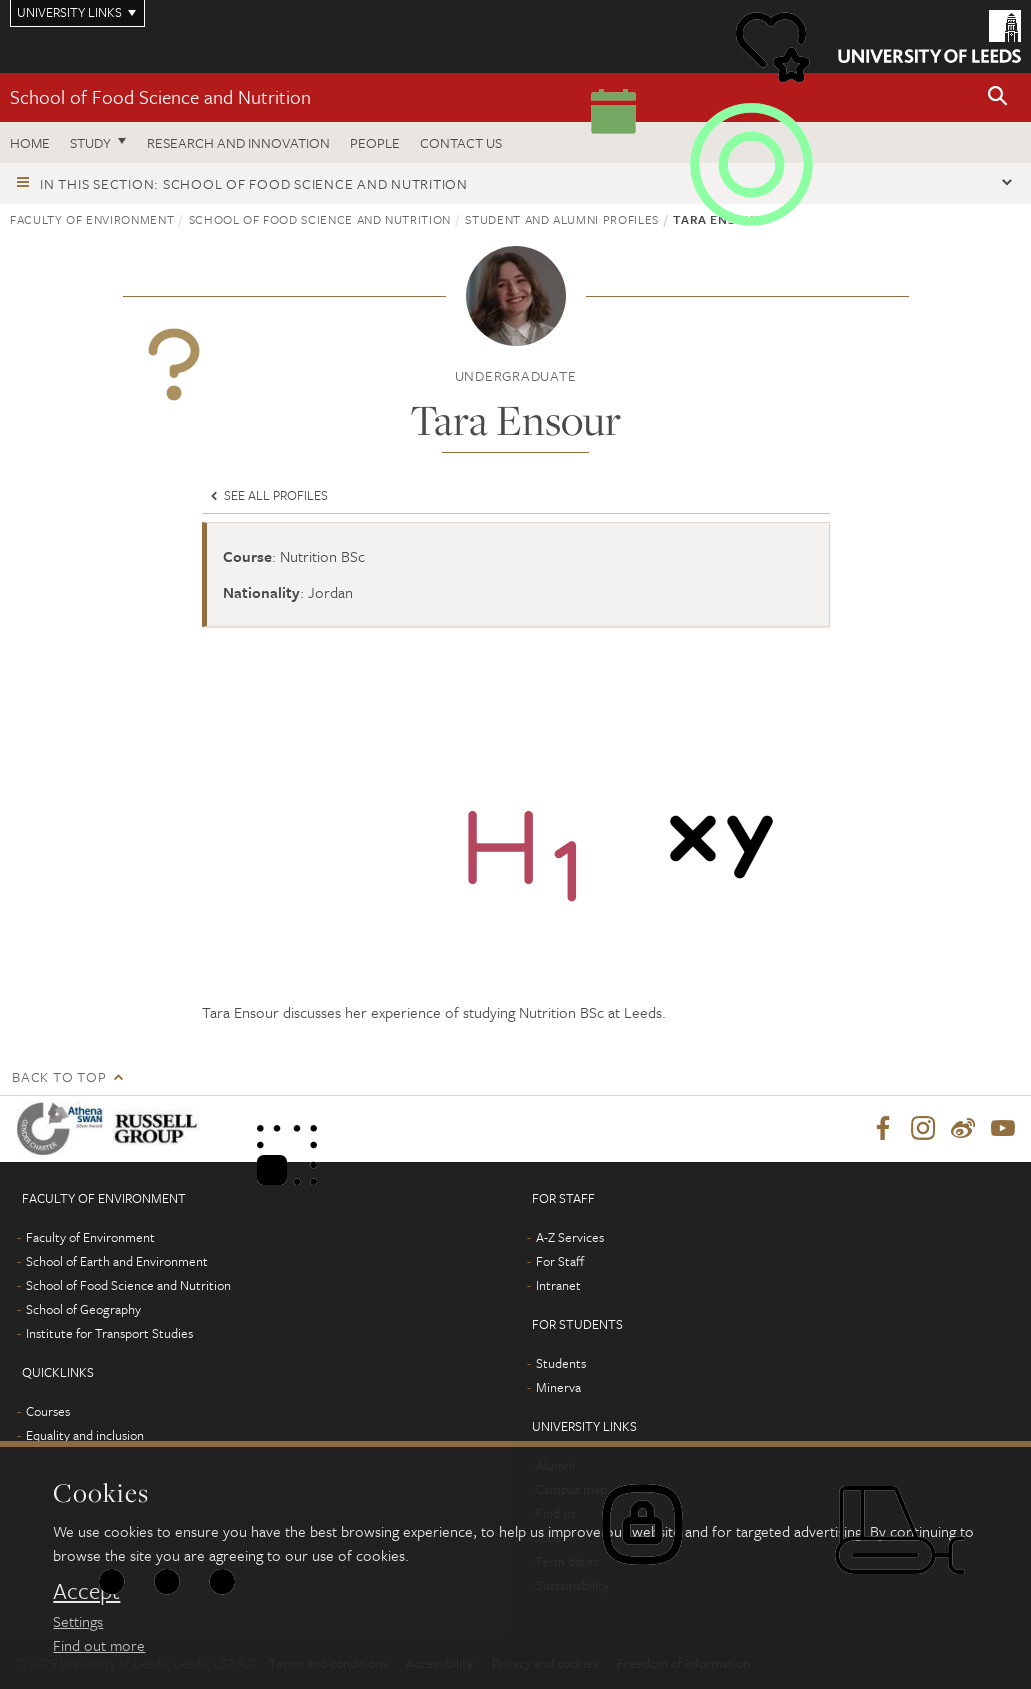 This screenshot has width=1031, height=1689. I want to click on select a single option from a list, so click(751, 164).